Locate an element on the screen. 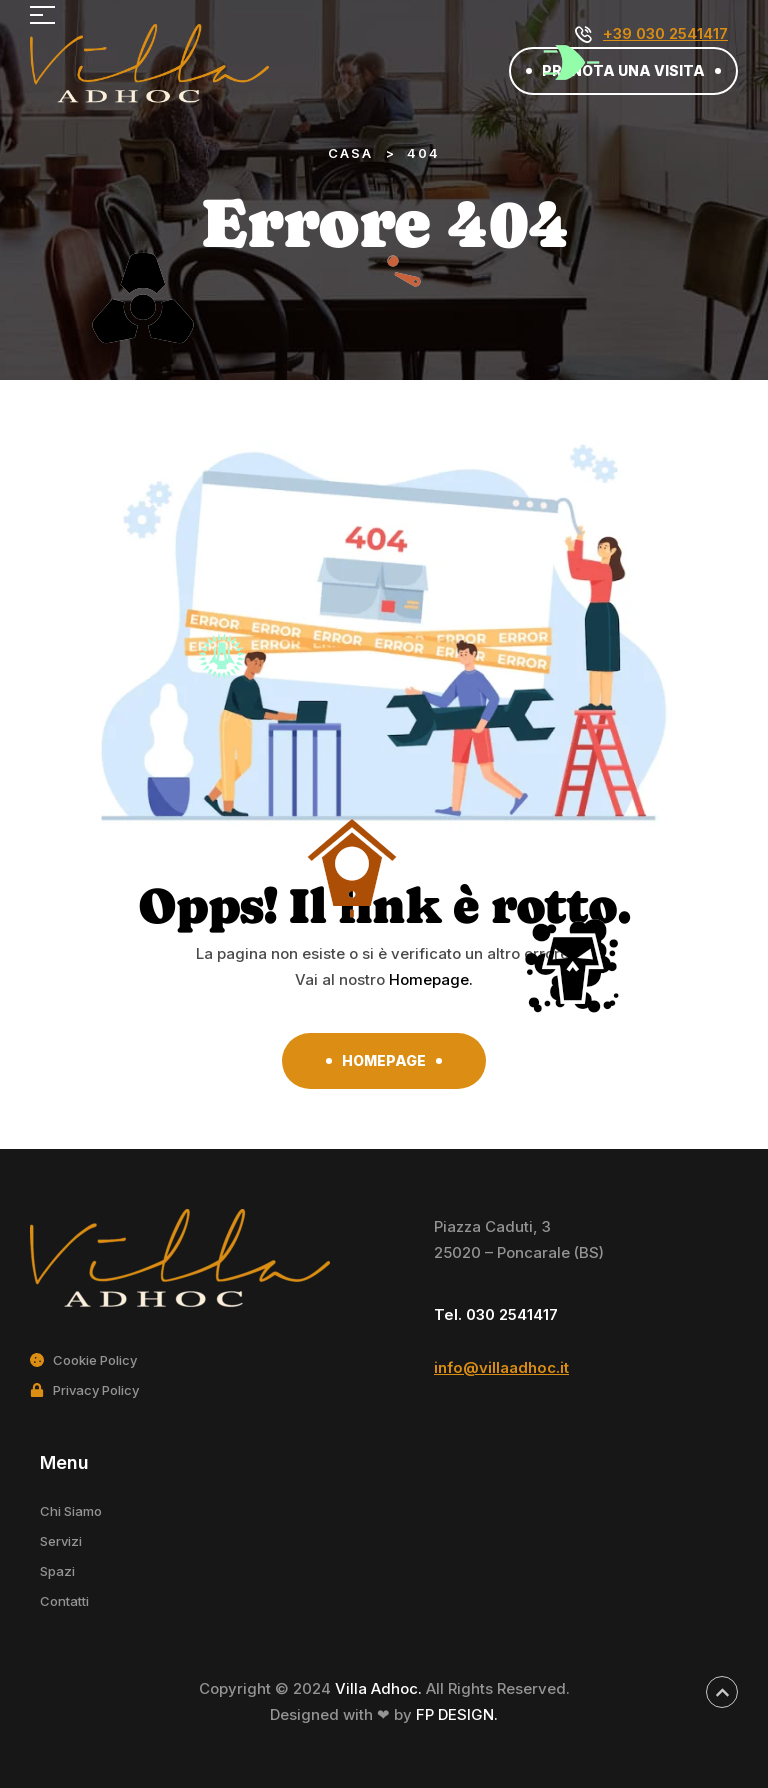  indicates nuclear or reactor system status is located at coordinates (143, 298).